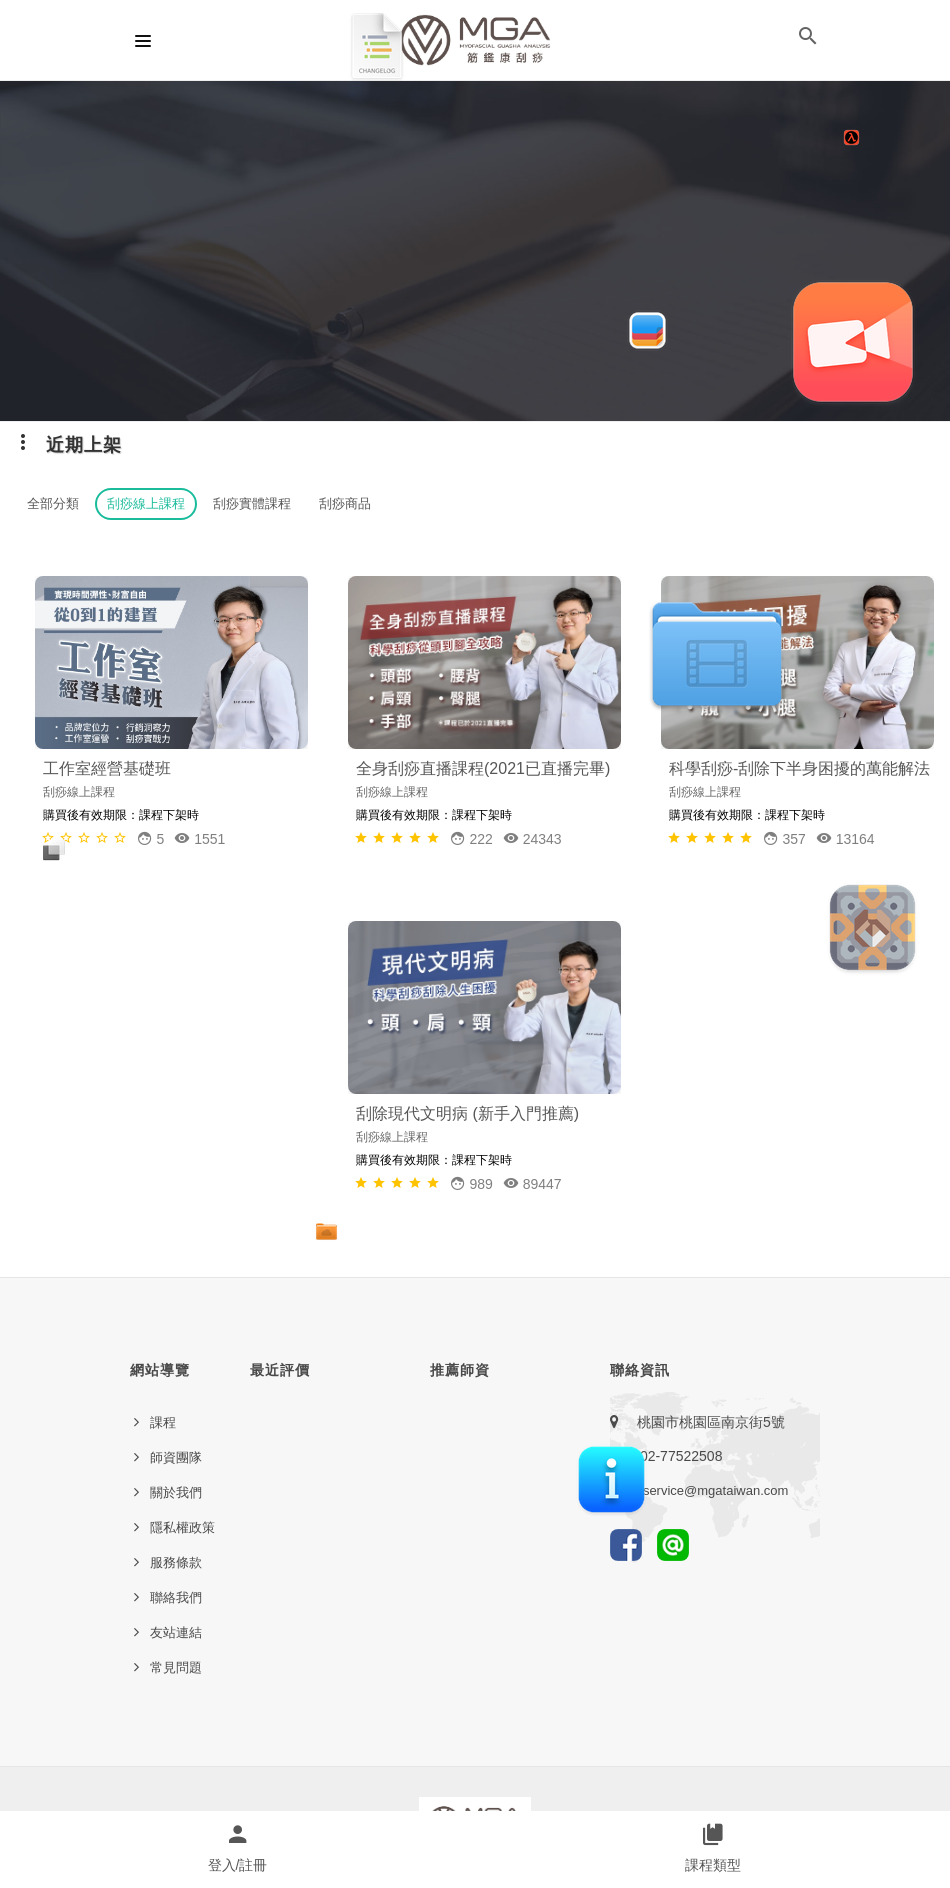 The image size is (950, 1888). Describe the element at coordinates (717, 654) in the screenshot. I see `open your movies folder` at that location.